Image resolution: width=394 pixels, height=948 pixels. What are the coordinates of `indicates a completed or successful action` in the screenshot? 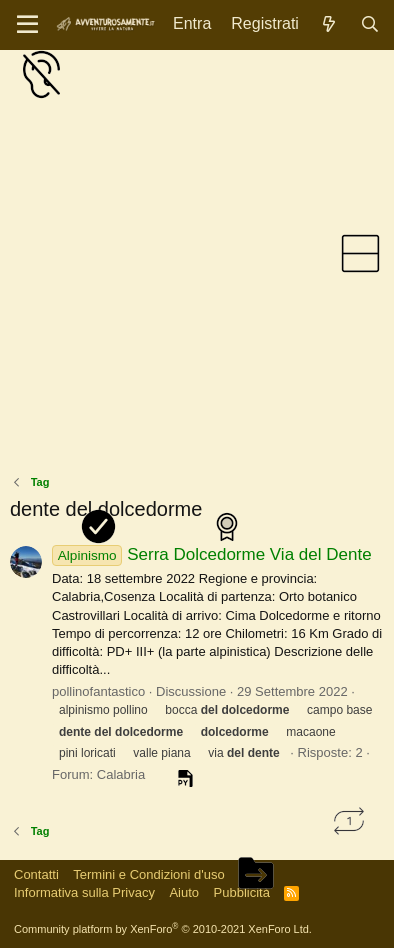 It's located at (98, 526).